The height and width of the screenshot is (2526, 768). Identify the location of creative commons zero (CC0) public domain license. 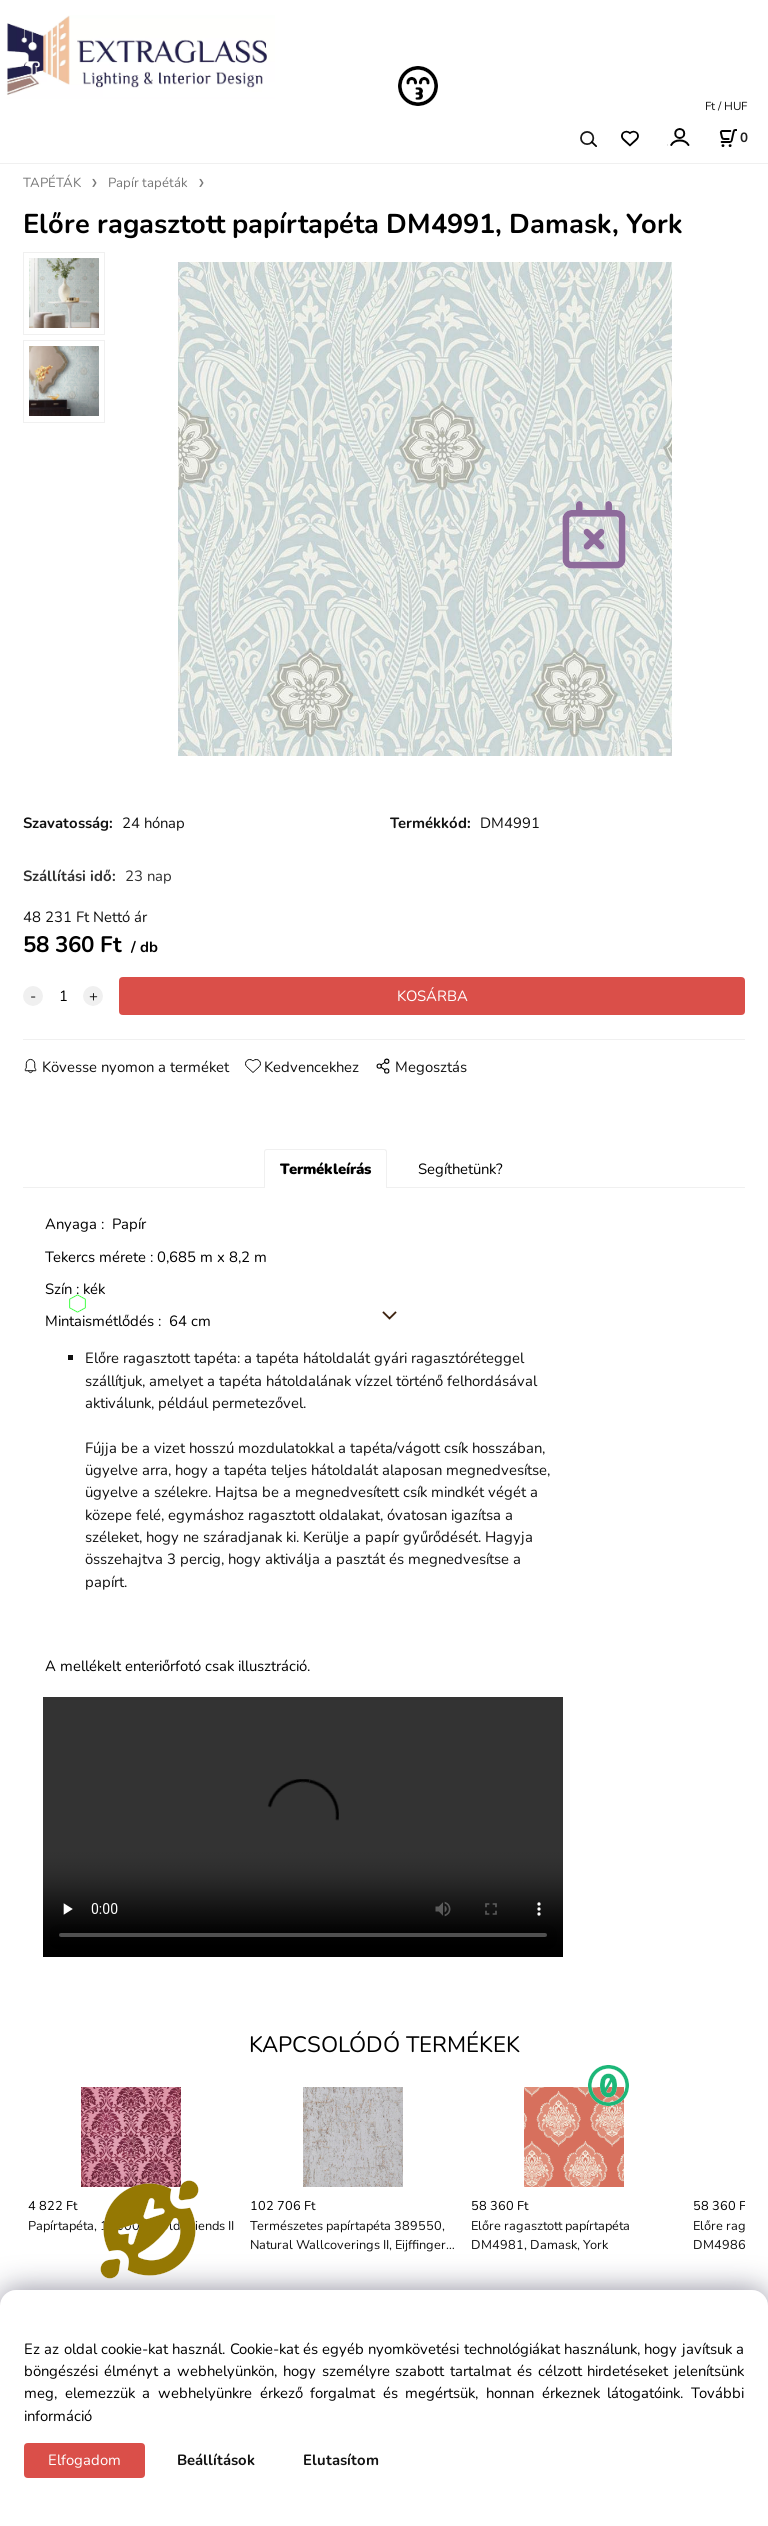
(608, 2085).